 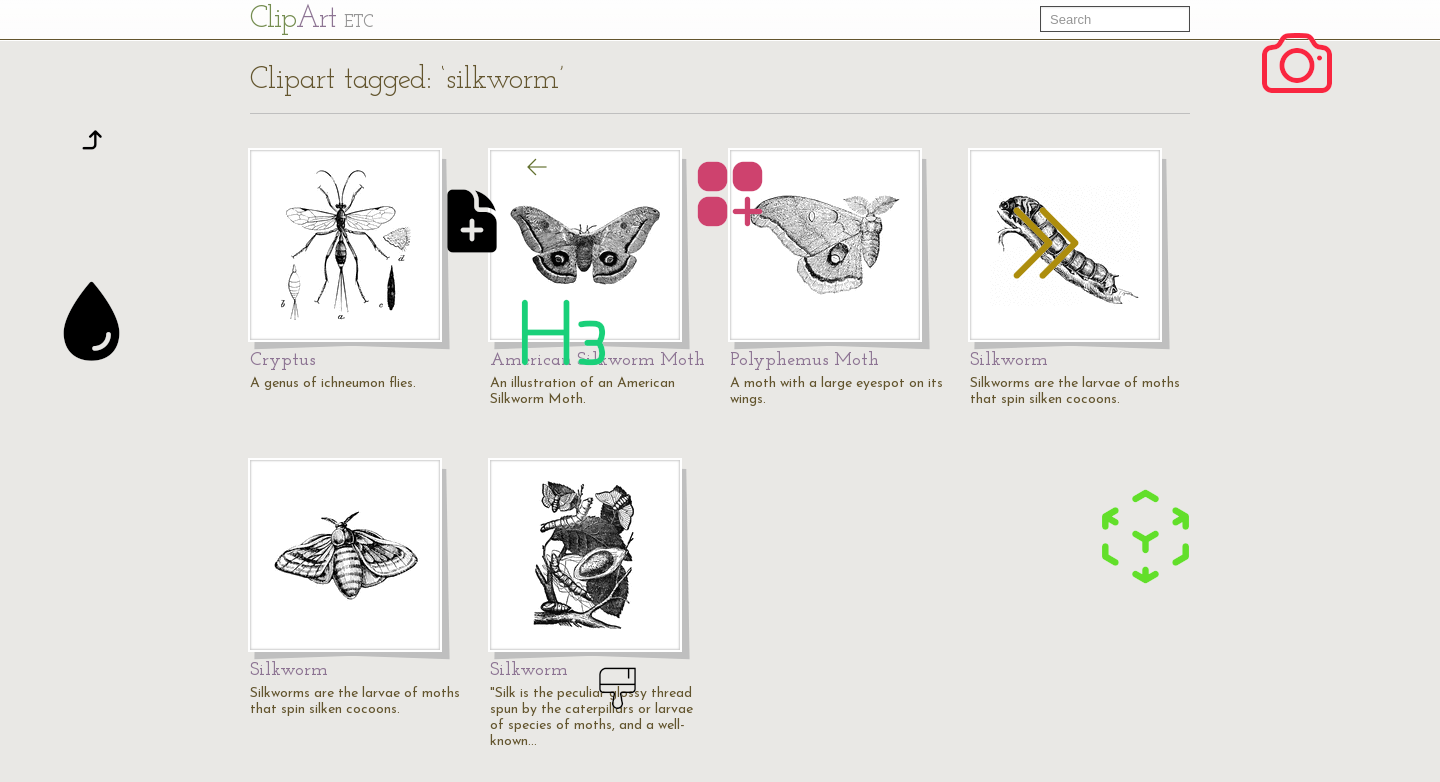 I want to click on skip forward or advance quickly, so click(x=1046, y=243).